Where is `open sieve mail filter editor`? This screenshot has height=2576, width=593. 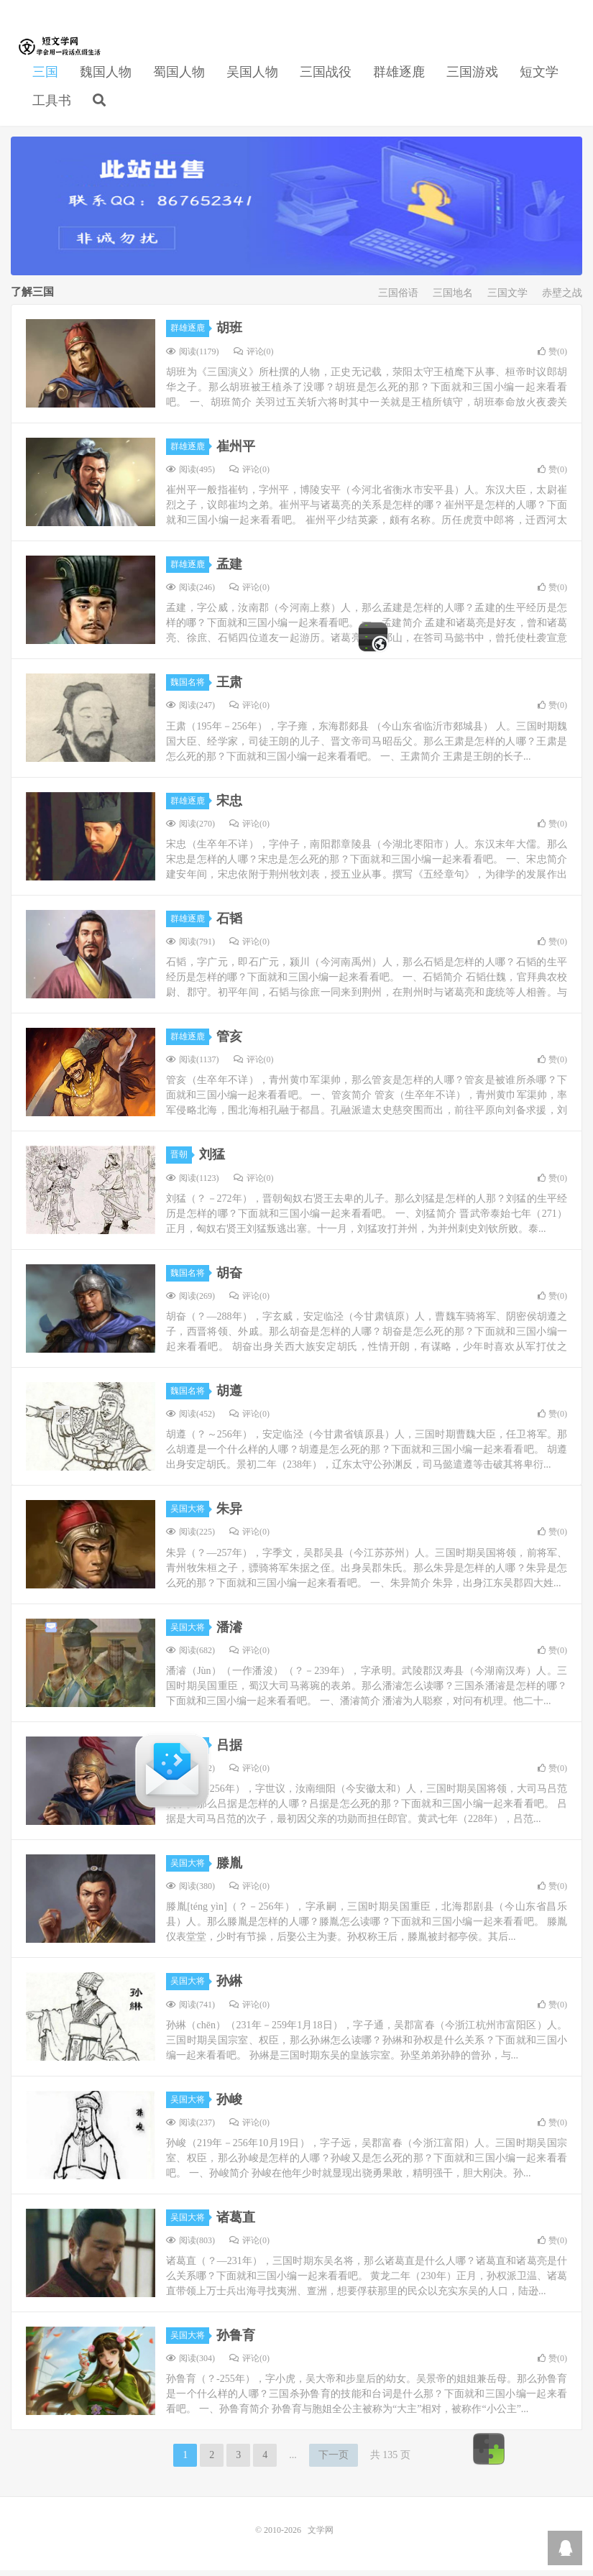
open sieve mail filter editor is located at coordinates (172, 1770).